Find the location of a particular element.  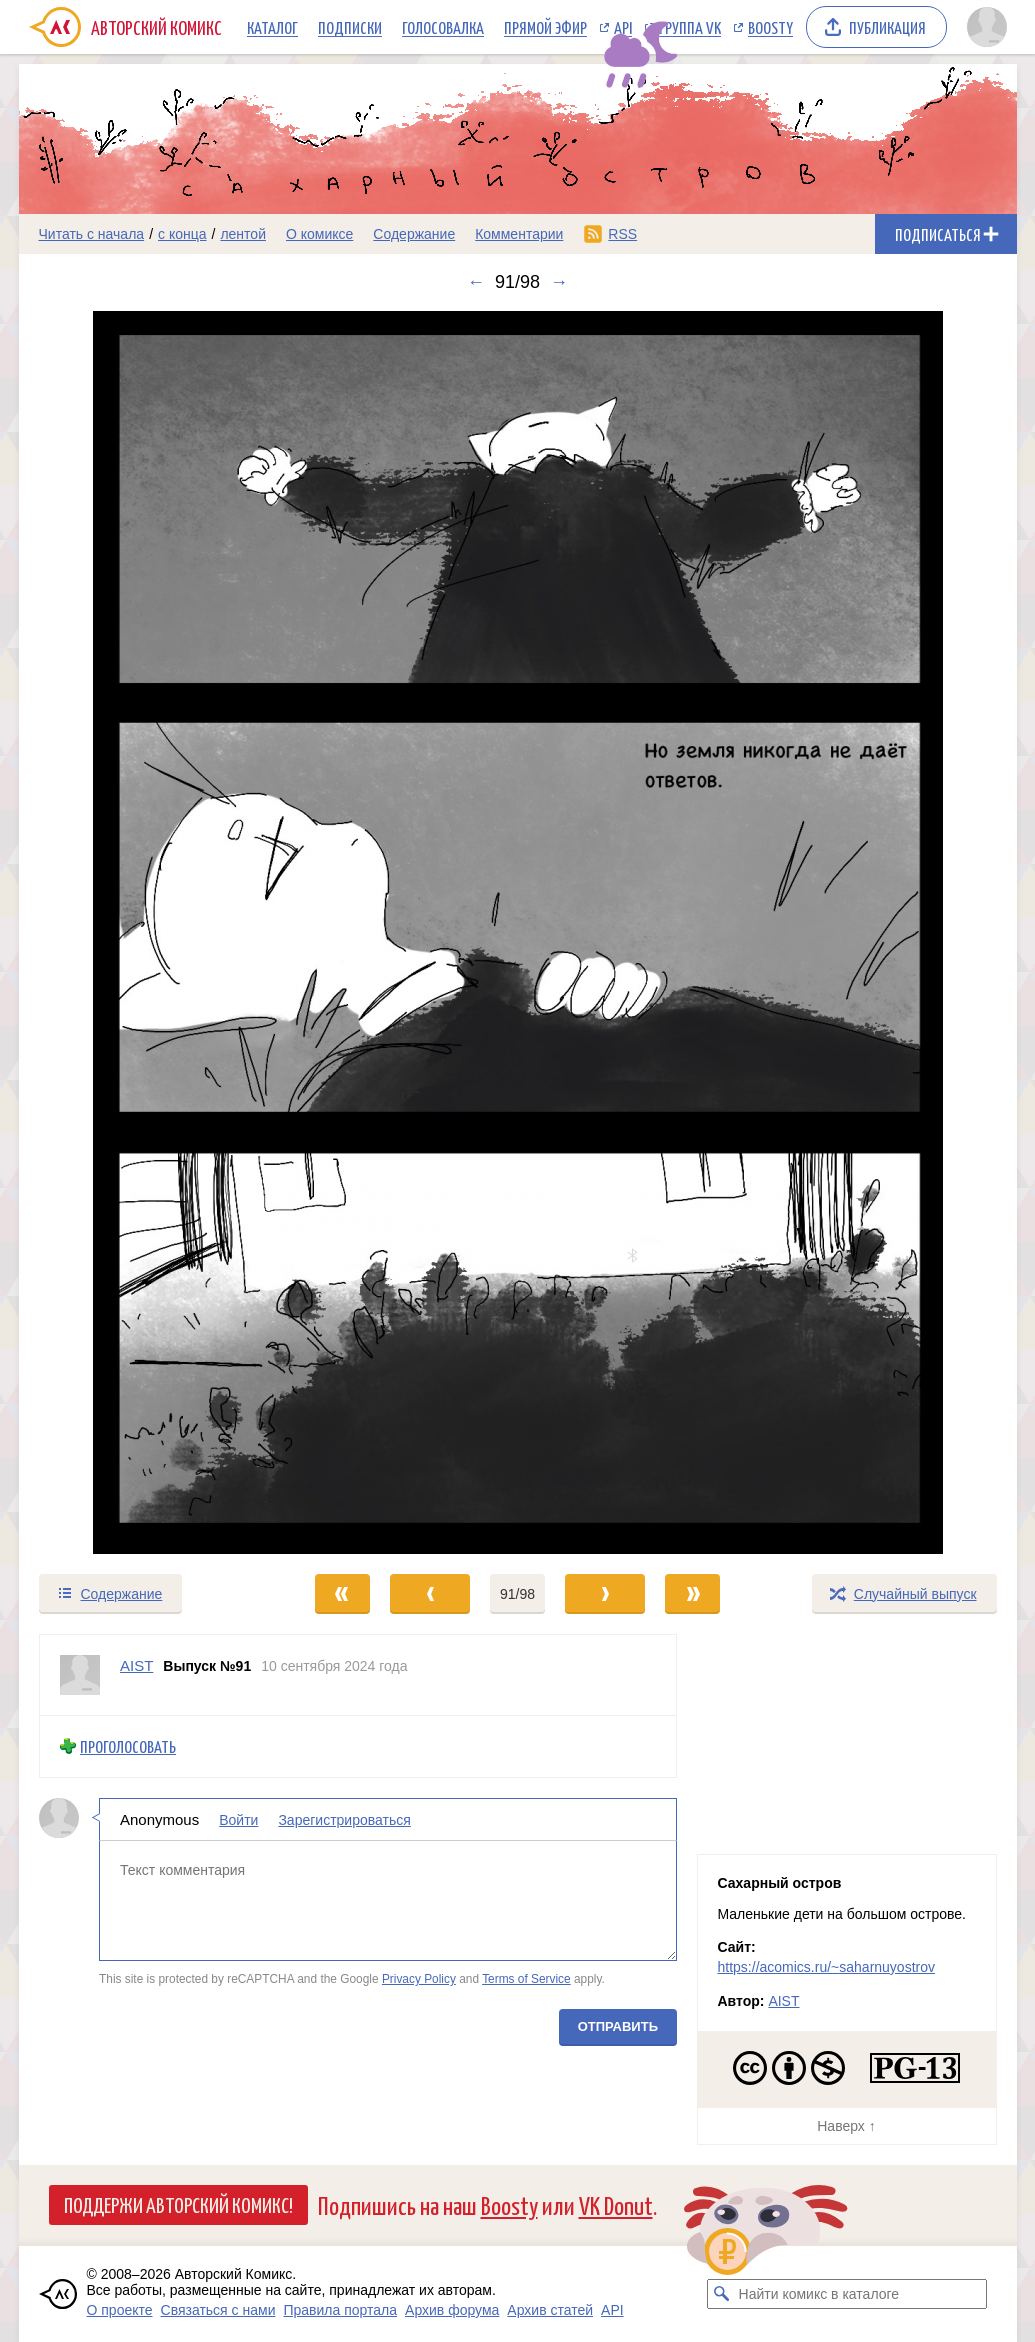

indicates nighttime rain in weather forecast is located at coordinates (641, 54).